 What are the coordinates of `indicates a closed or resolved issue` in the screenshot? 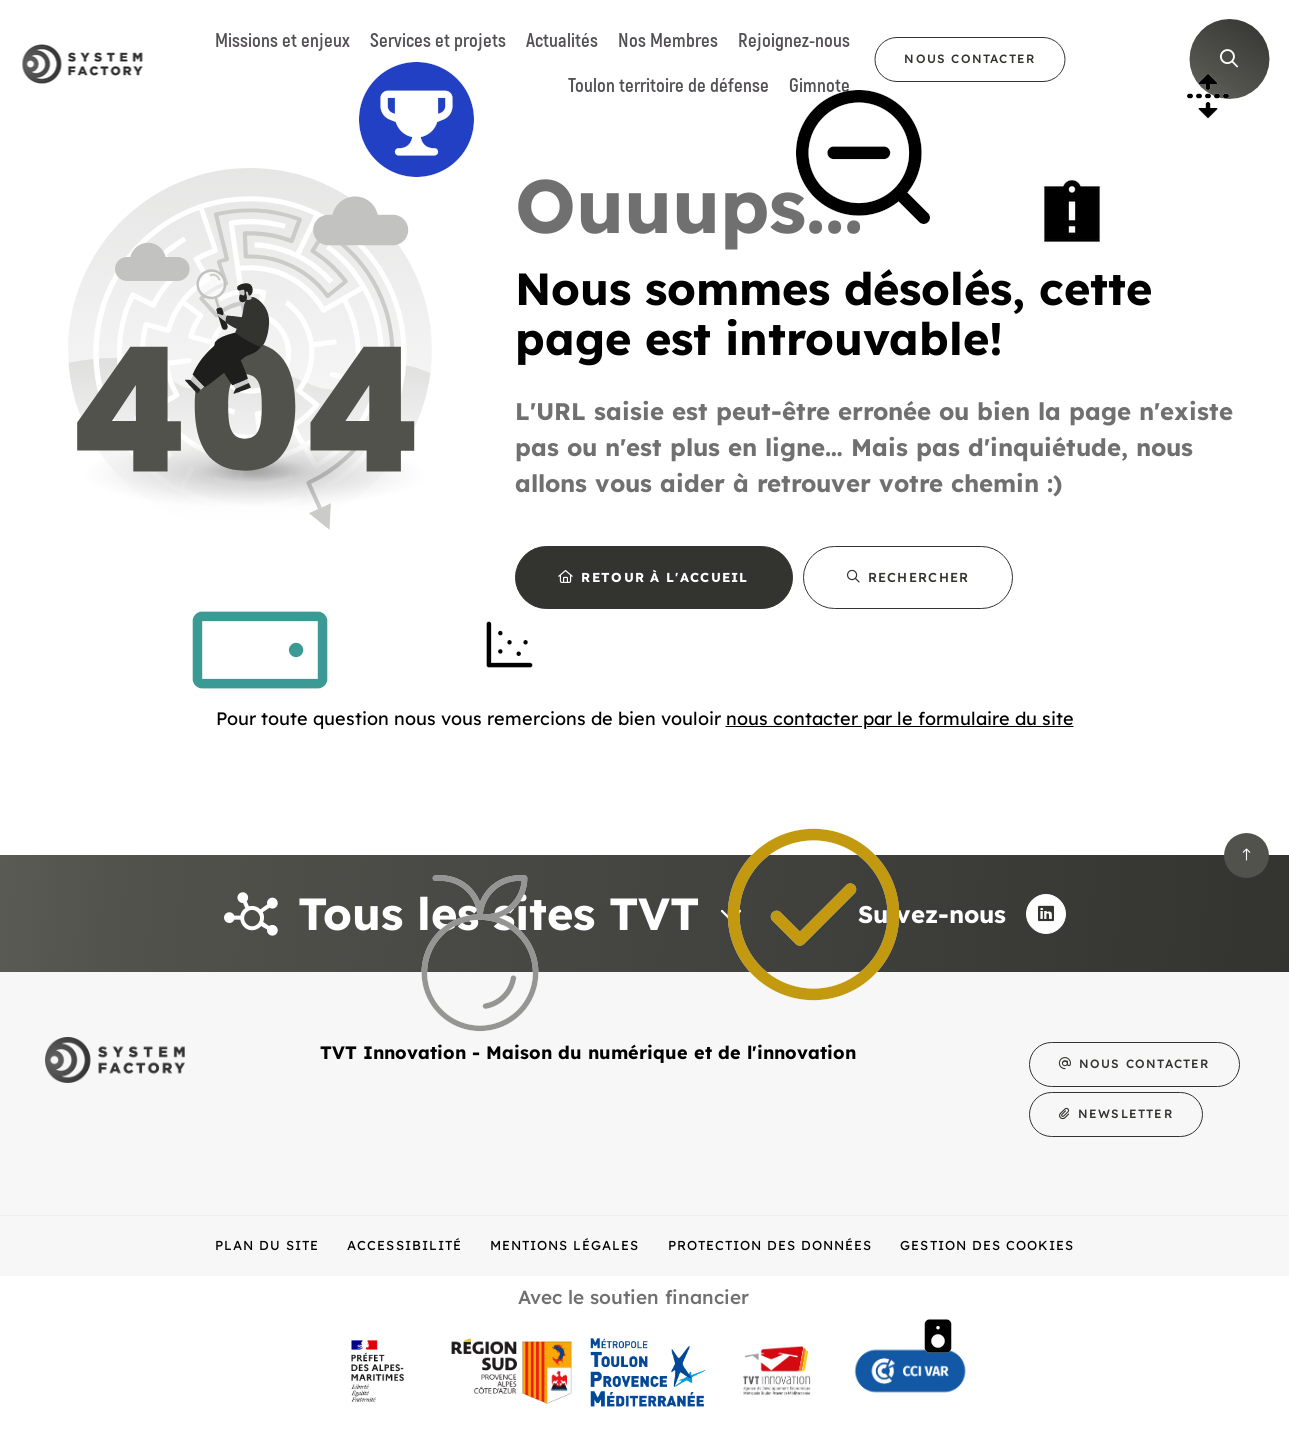 It's located at (813, 914).